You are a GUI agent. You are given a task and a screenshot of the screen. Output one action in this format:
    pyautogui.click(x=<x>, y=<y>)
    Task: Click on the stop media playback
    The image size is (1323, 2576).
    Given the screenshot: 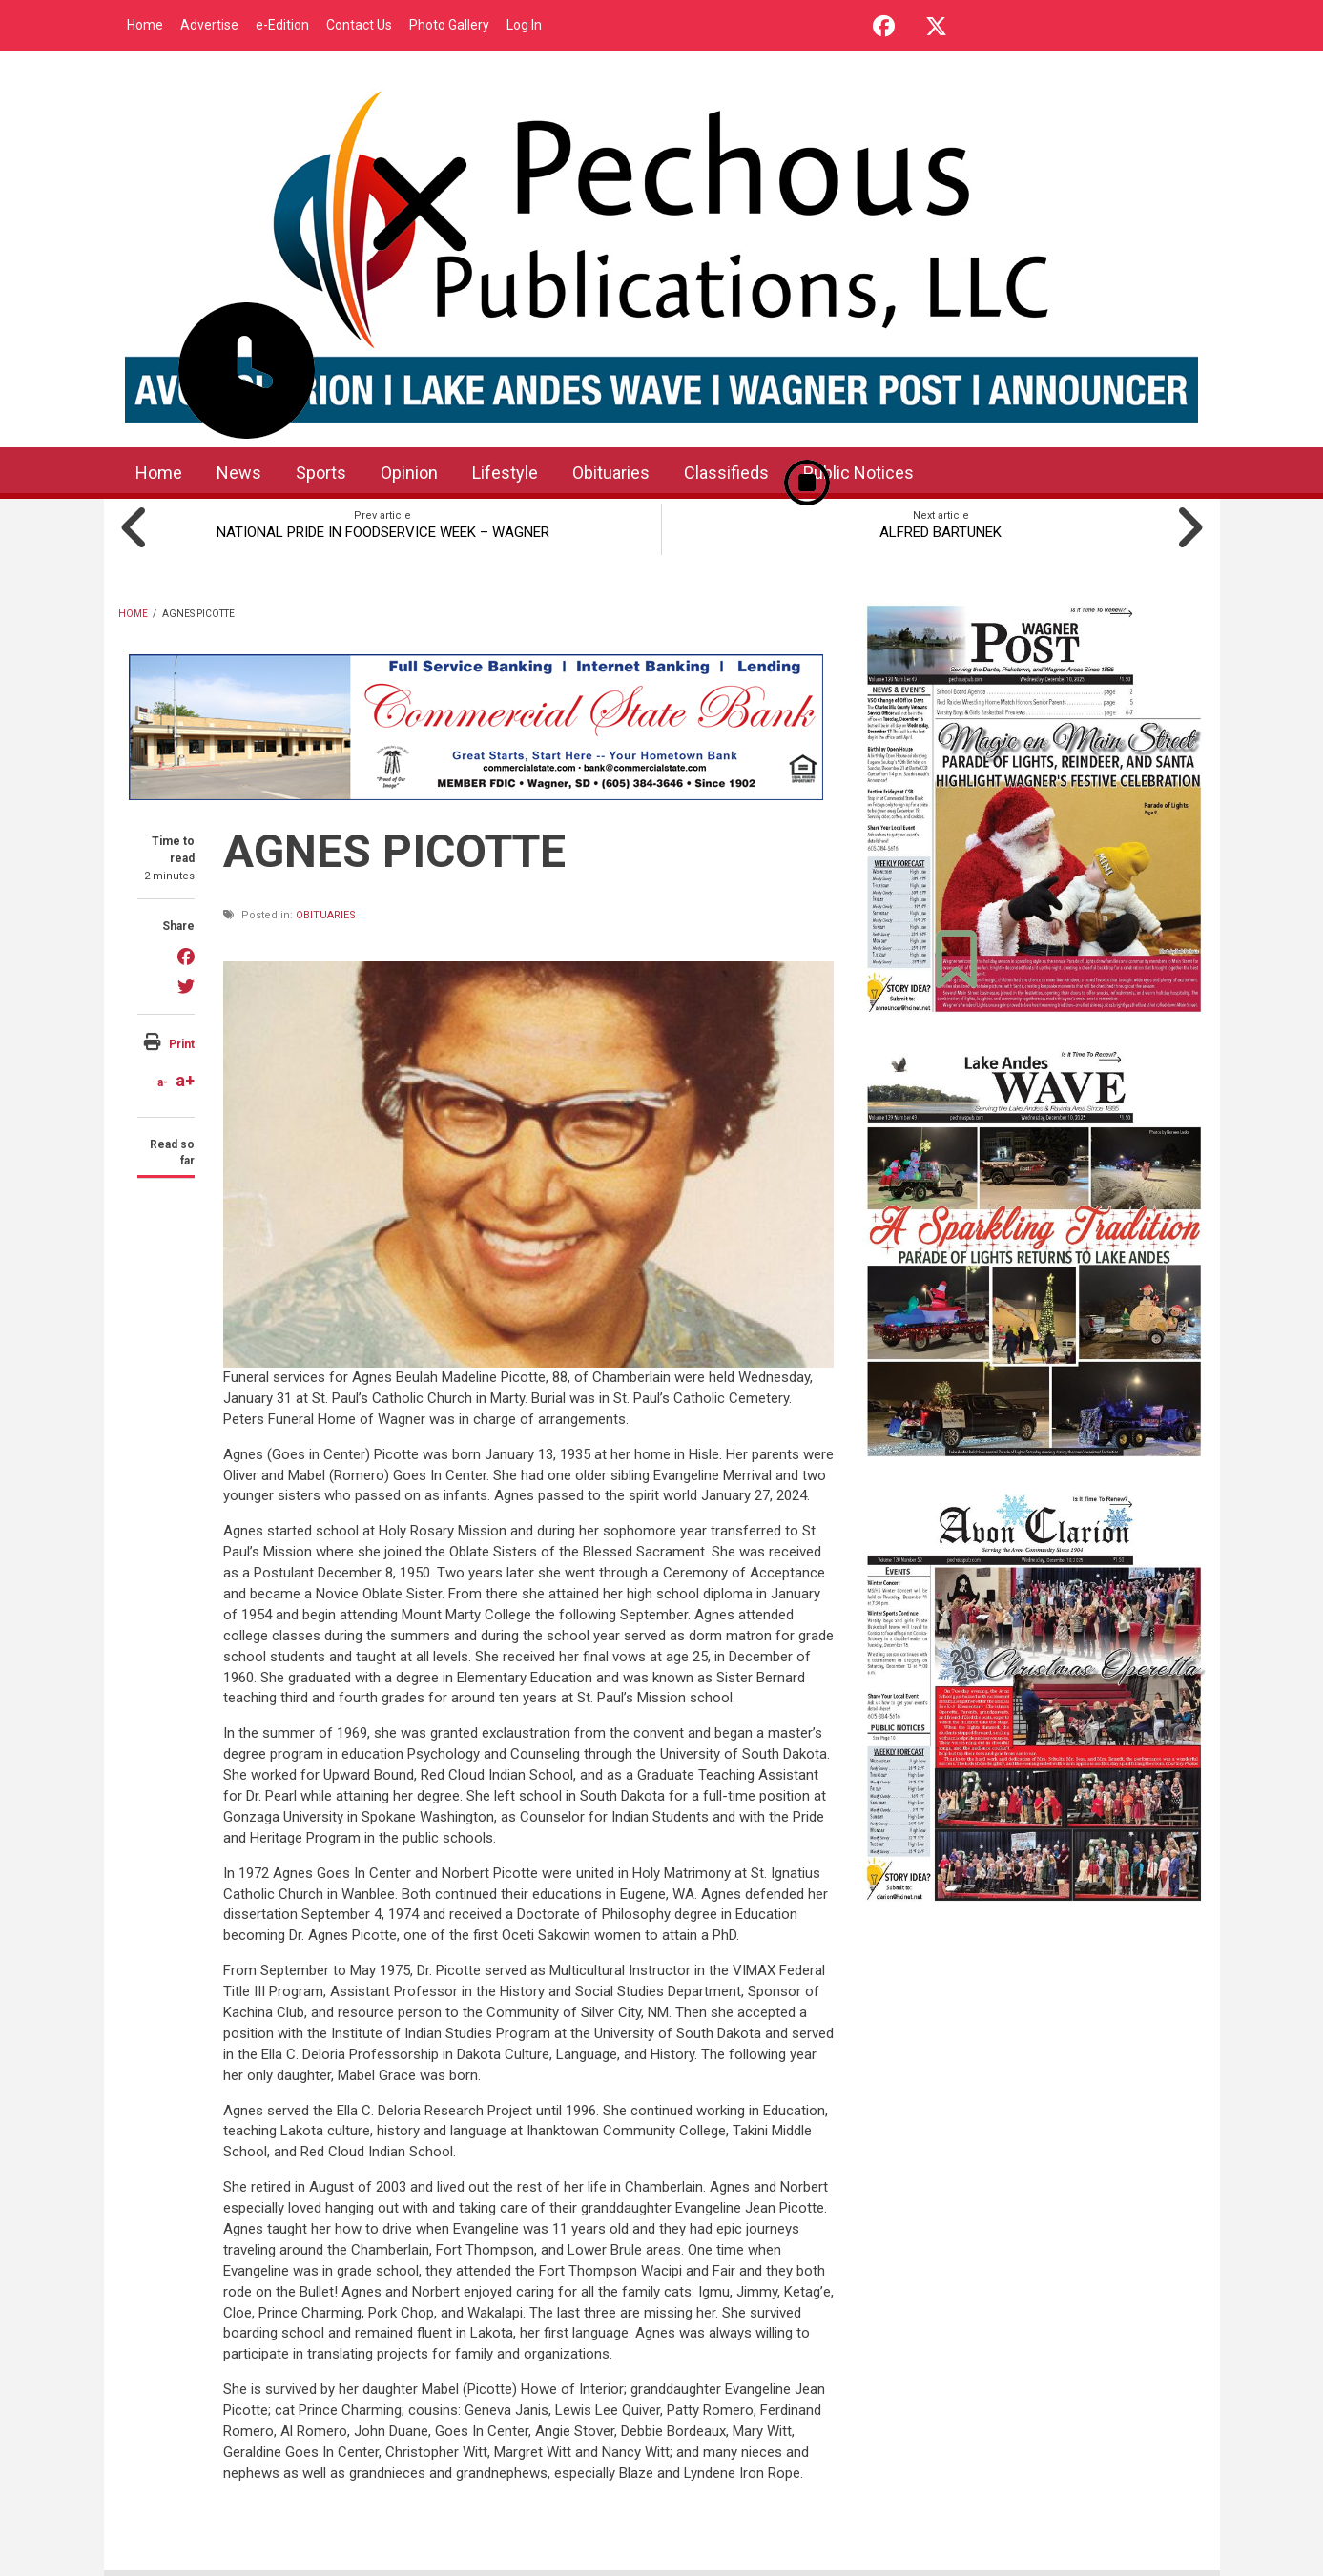 What is the action you would take?
    pyautogui.click(x=807, y=483)
    